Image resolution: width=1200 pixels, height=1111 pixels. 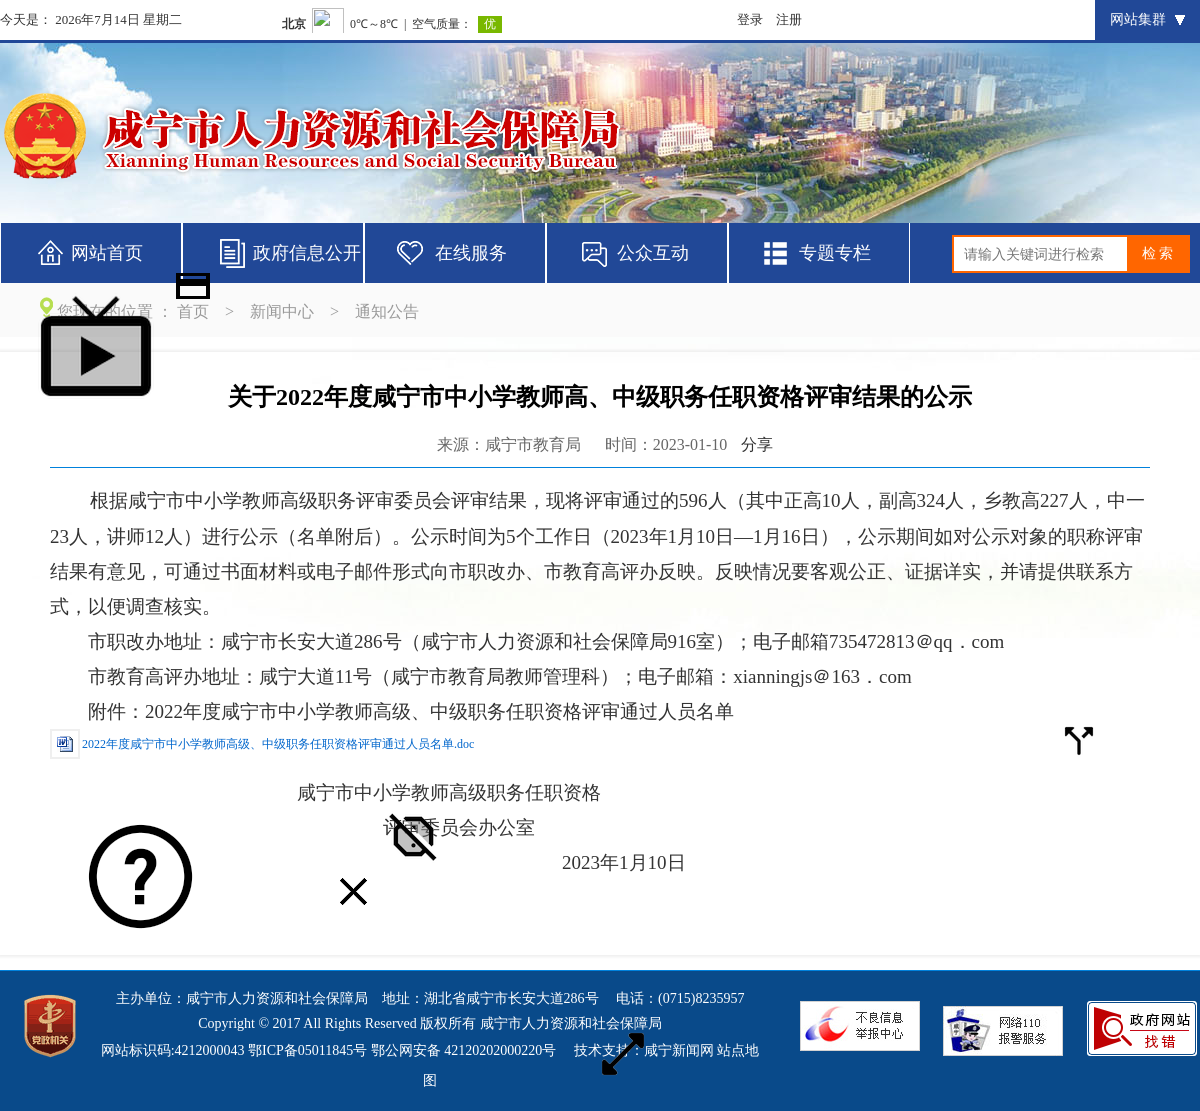 I want to click on expand to full screen, so click(x=623, y=1054).